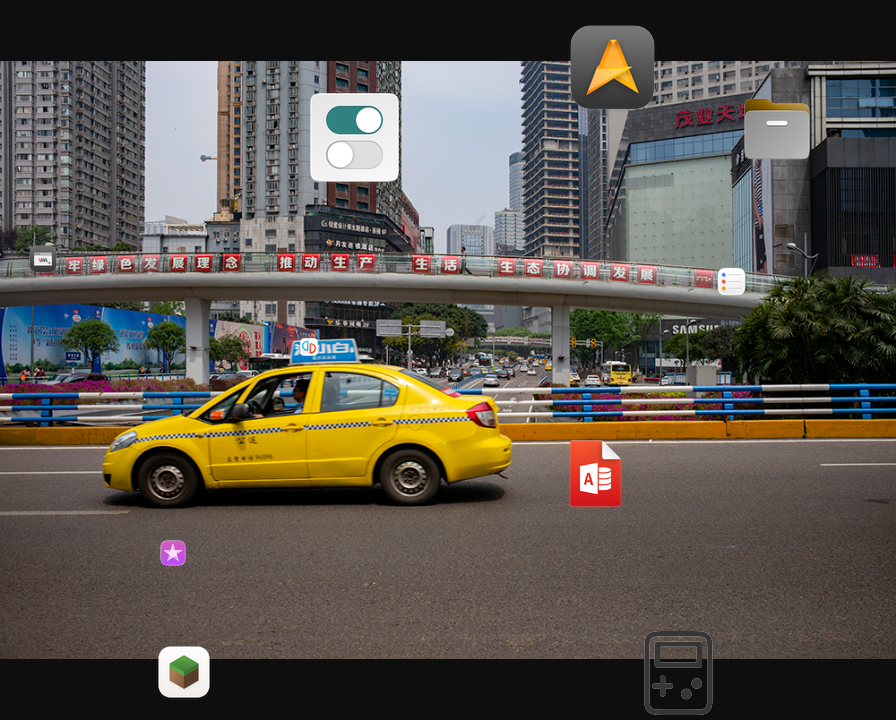 The image size is (896, 720). What do you see at coordinates (777, 129) in the screenshot?
I see `open the file manager application` at bounding box center [777, 129].